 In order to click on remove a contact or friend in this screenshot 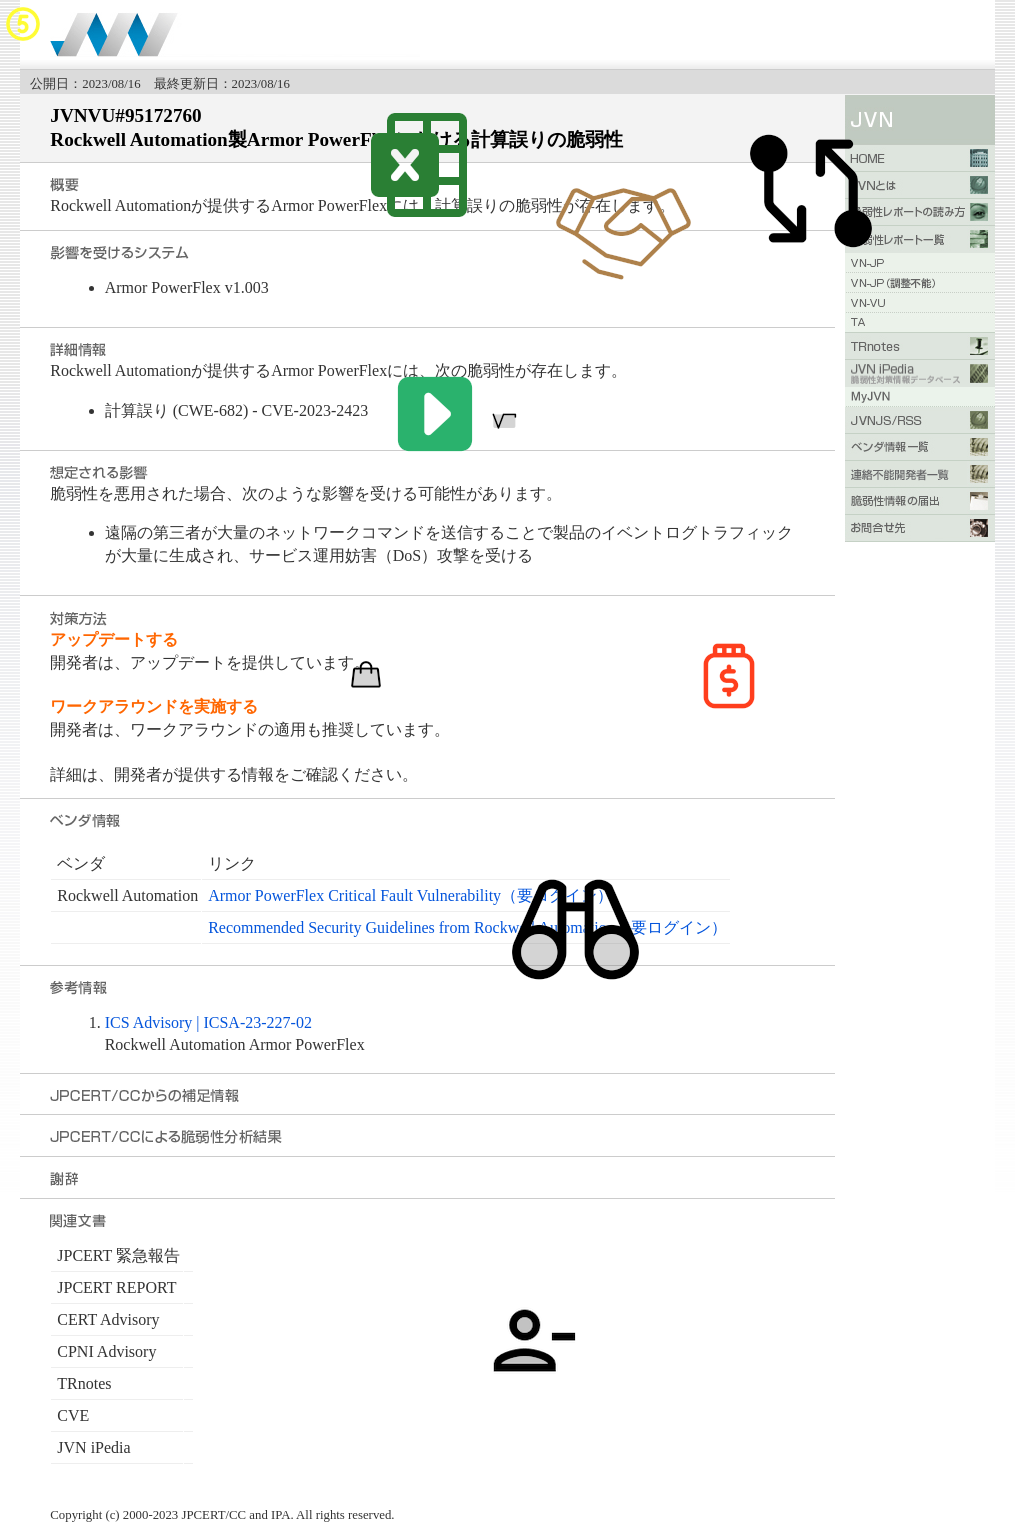, I will do `click(532, 1340)`.